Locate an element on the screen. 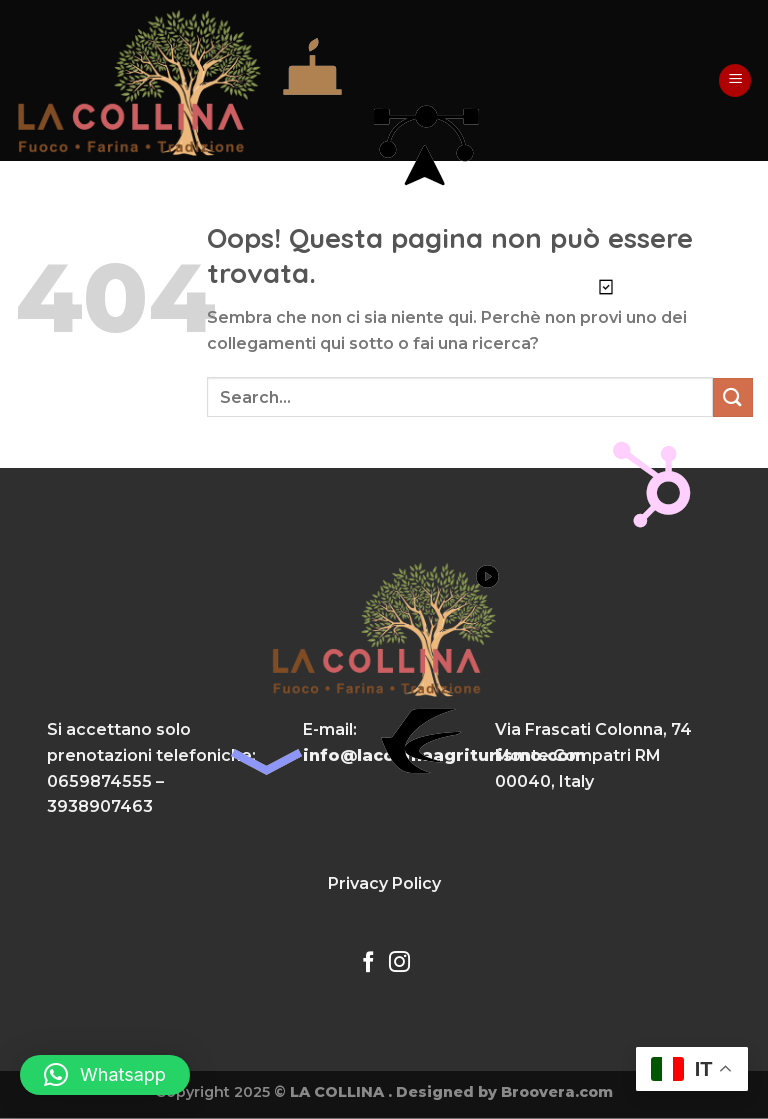 The width and height of the screenshot is (768, 1119). expand to show more content is located at coordinates (266, 760).